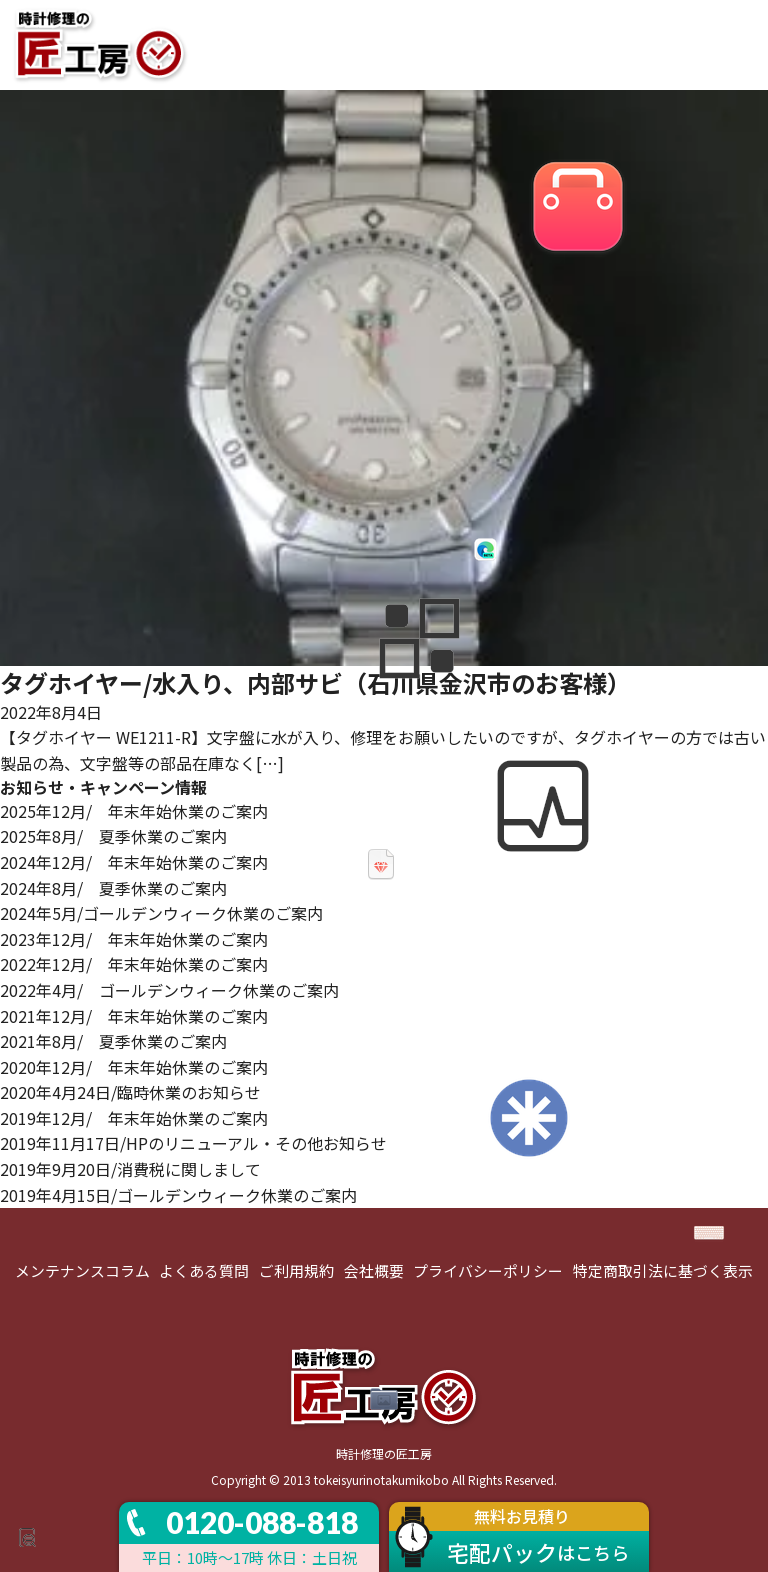 This screenshot has height=1572, width=768. Describe the element at coordinates (485, 549) in the screenshot. I see `open microsoft edge beta browser` at that location.